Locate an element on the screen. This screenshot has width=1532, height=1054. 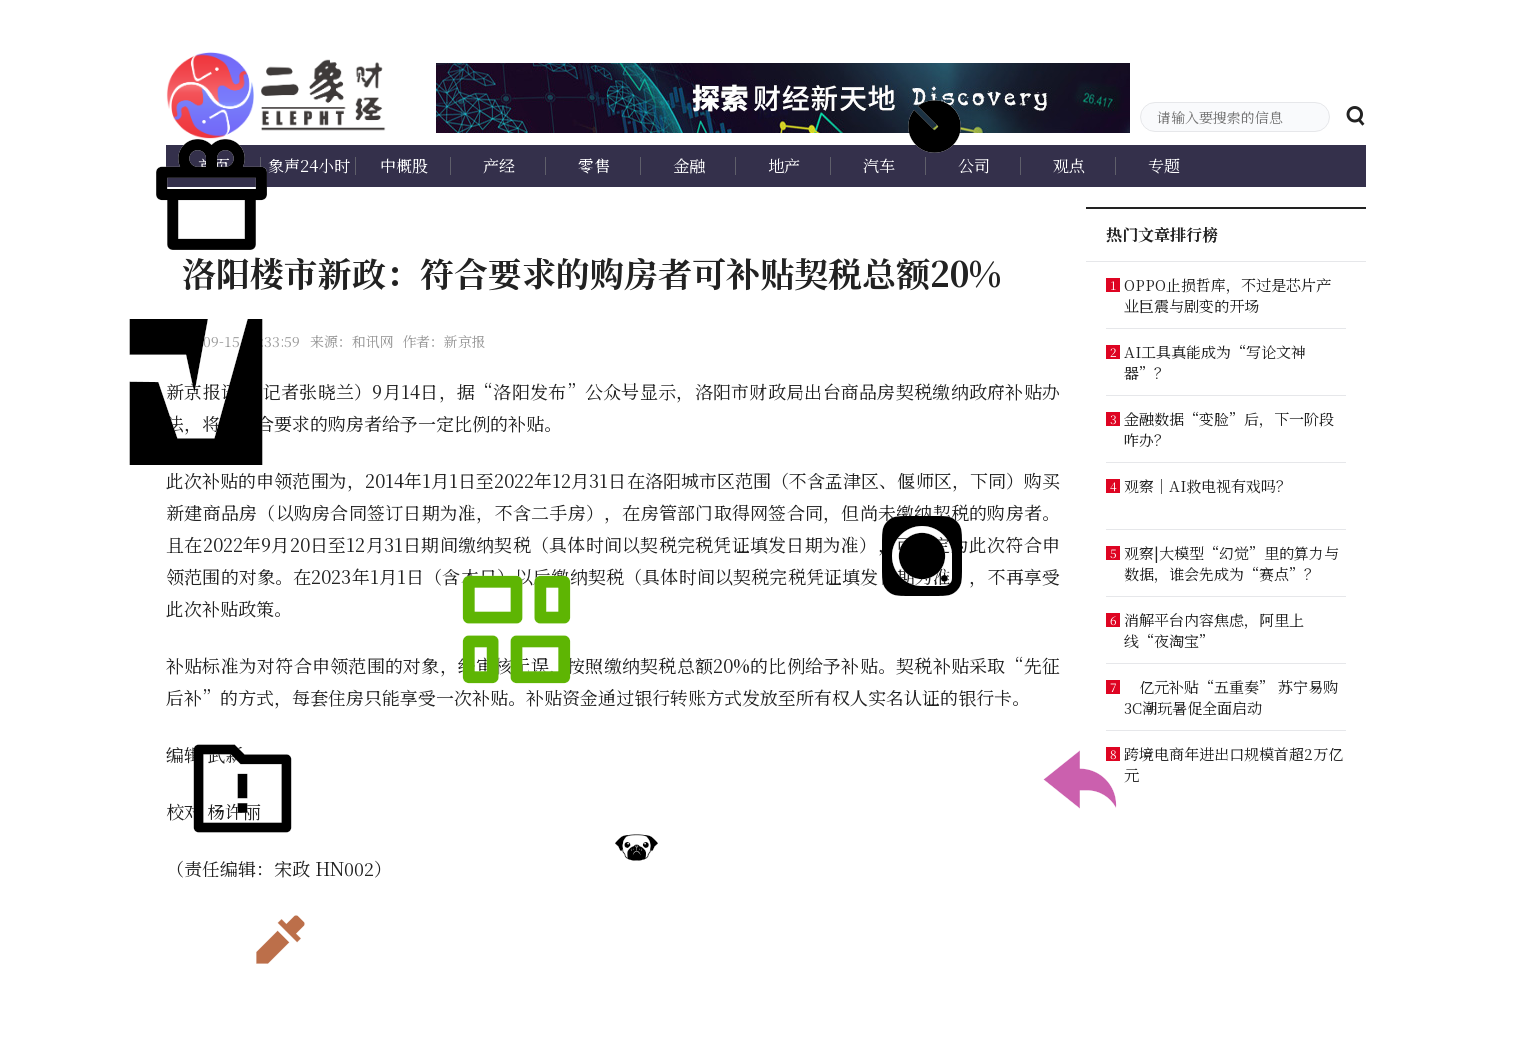
scan a QR code or barcode is located at coordinates (934, 126).